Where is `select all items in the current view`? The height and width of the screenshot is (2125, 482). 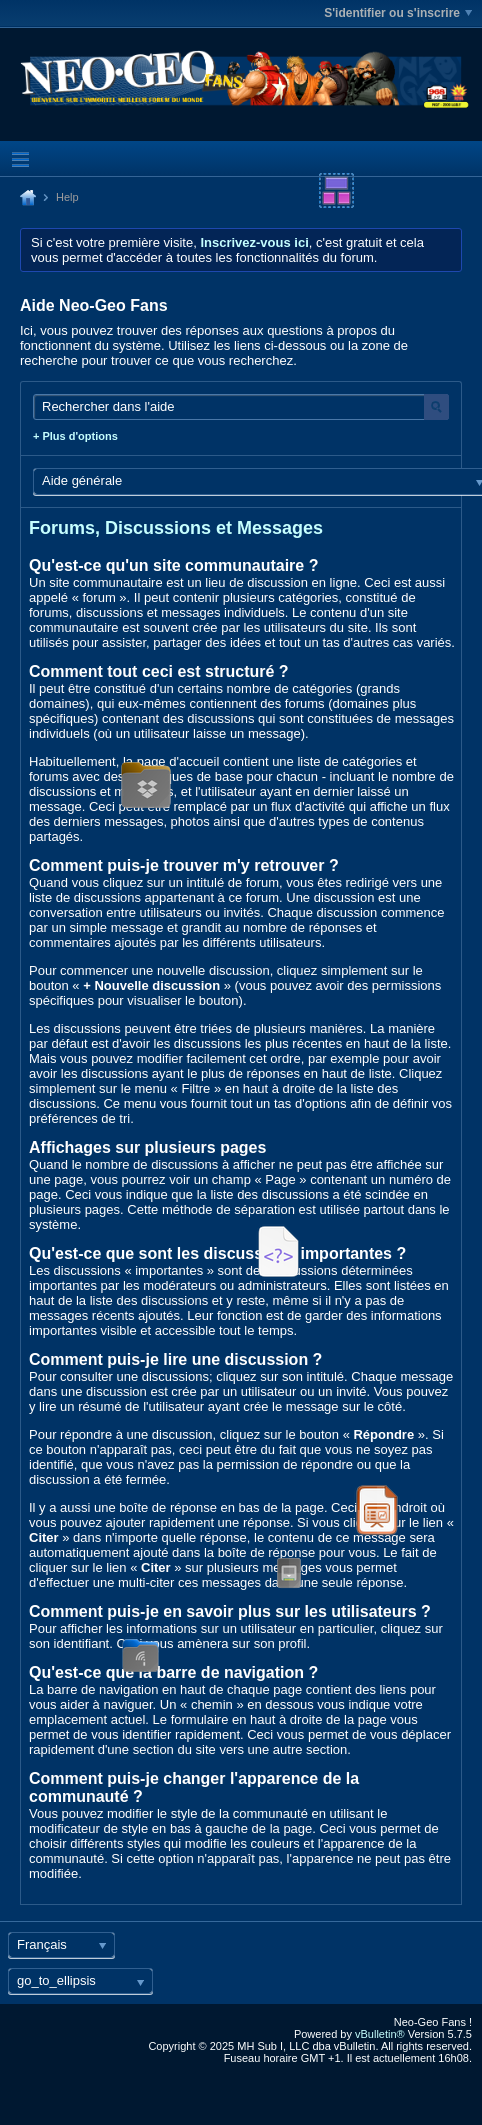 select all items in the current view is located at coordinates (336, 190).